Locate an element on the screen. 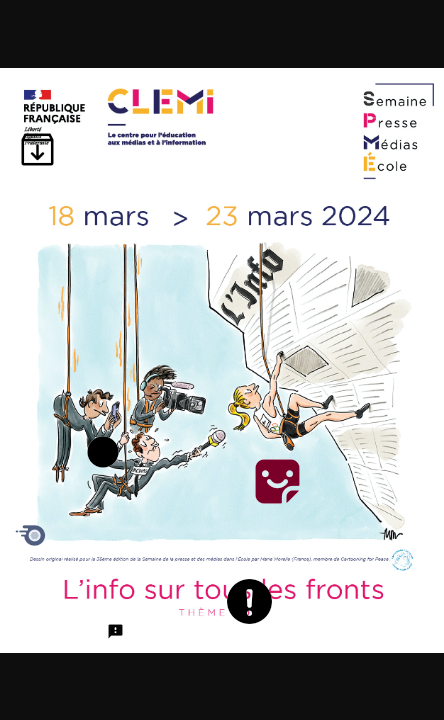 The image size is (444, 720). confirm or complete an action is located at coordinates (103, 452).